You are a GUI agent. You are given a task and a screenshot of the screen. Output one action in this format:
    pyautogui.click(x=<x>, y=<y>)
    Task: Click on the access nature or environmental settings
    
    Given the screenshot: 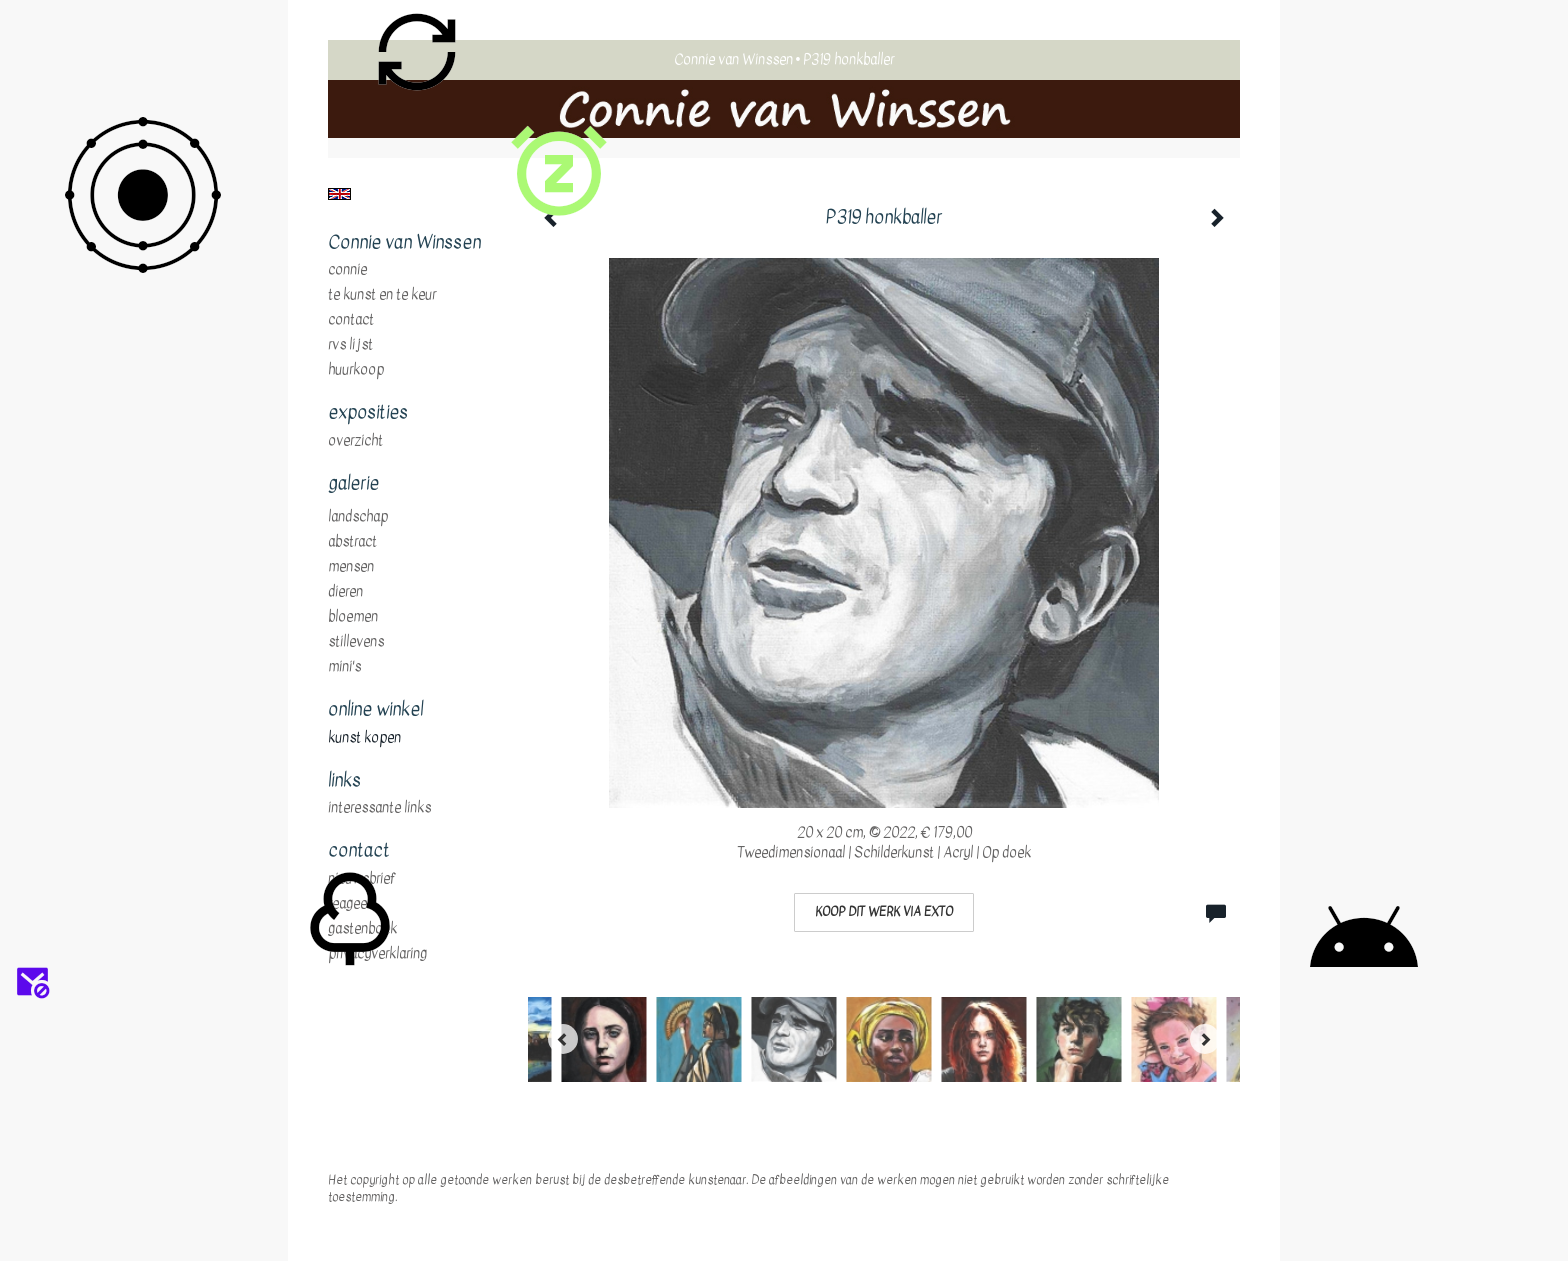 What is the action you would take?
    pyautogui.click(x=350, y=921)
    